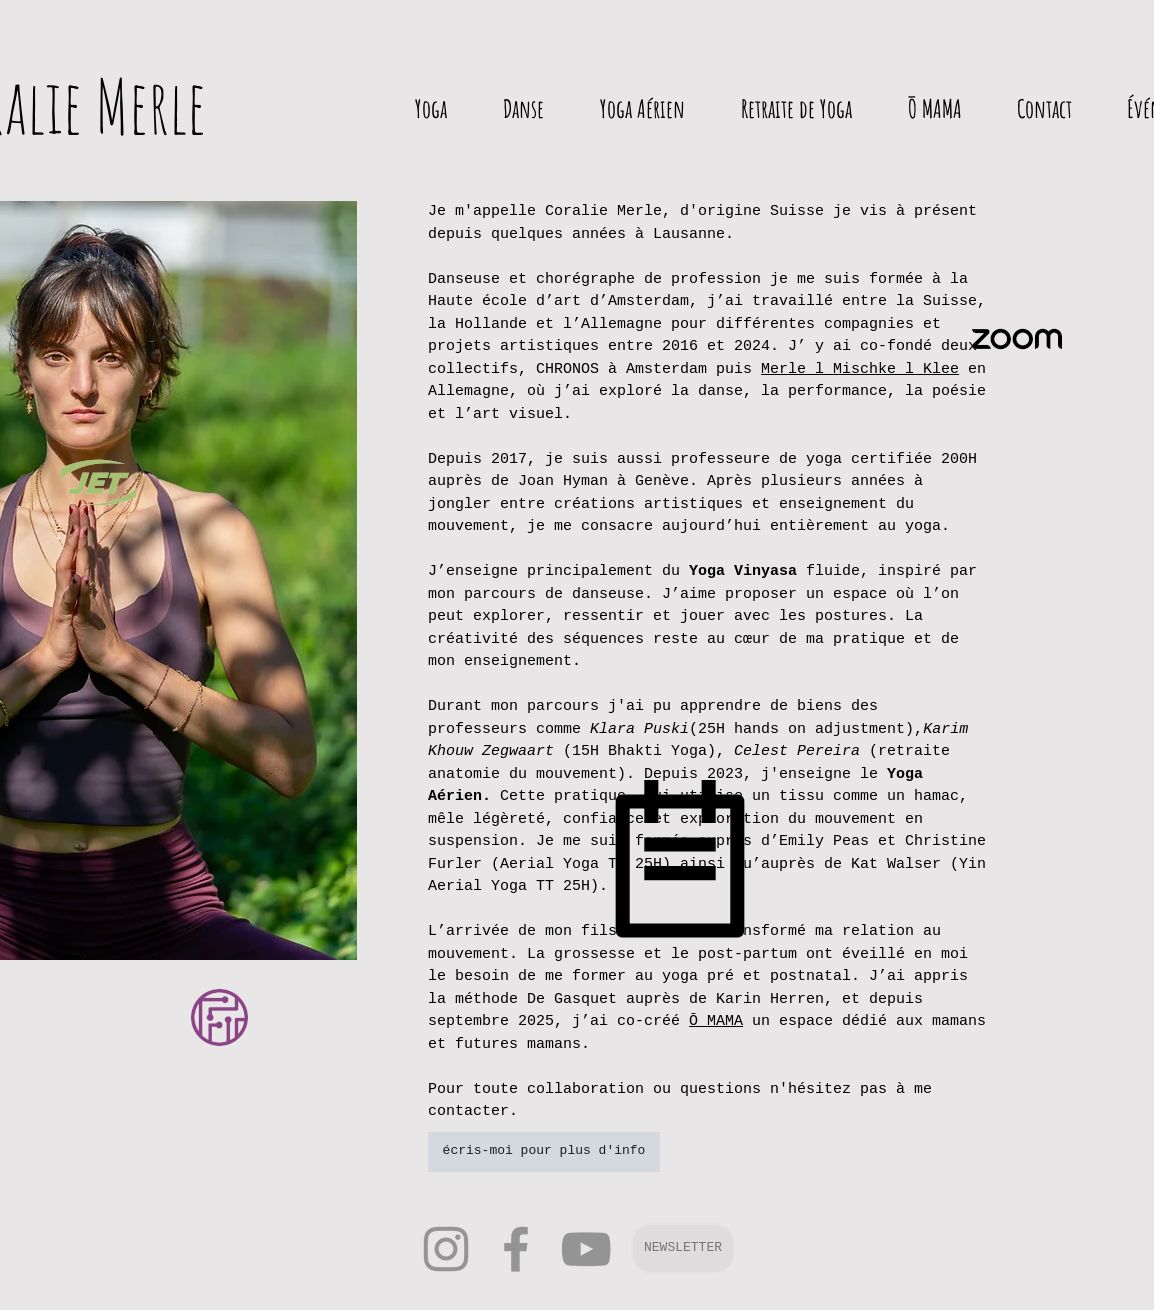 Image resolution: width=1154 pixels, height=1310 pixels. What do you see at coordinates (680, 866) in the screenshot?
I see `view your to-do list` at bounding box center [680, 866].